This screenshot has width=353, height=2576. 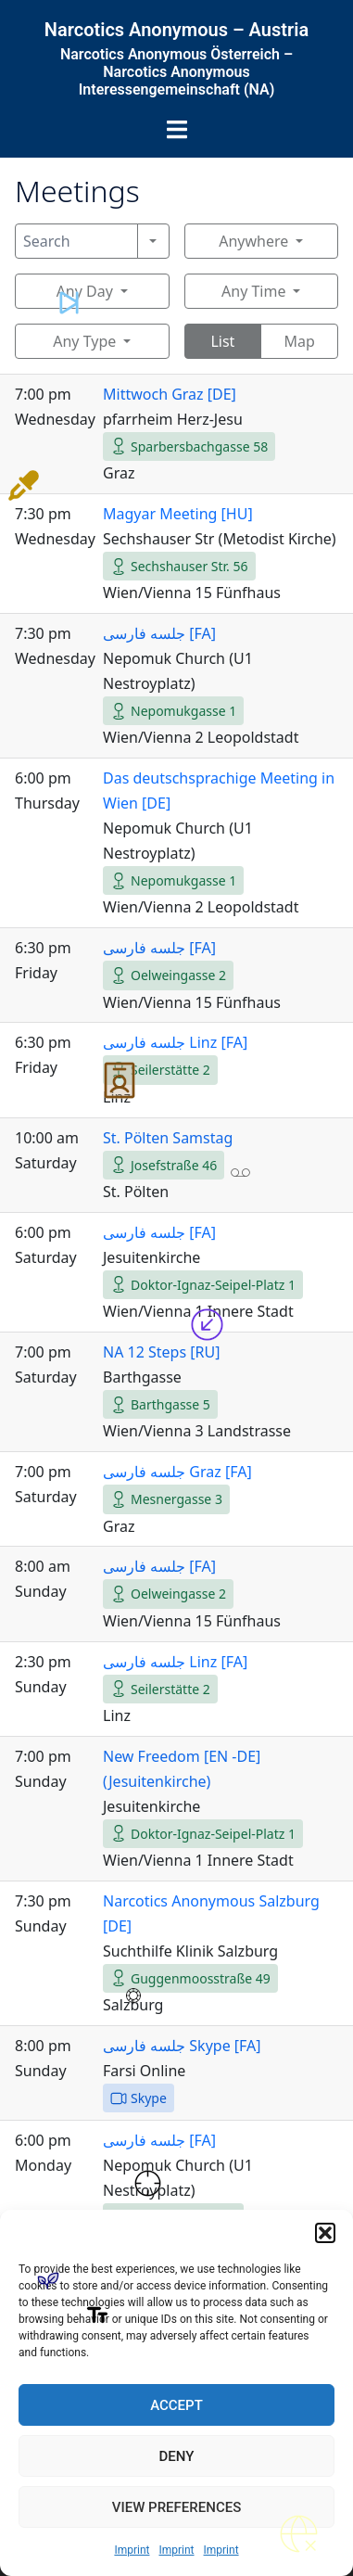 What do you see at coordinates (97, 2315) in the screenshot?
I see `adjust text formatting options` at bounding box center [97, 2315].